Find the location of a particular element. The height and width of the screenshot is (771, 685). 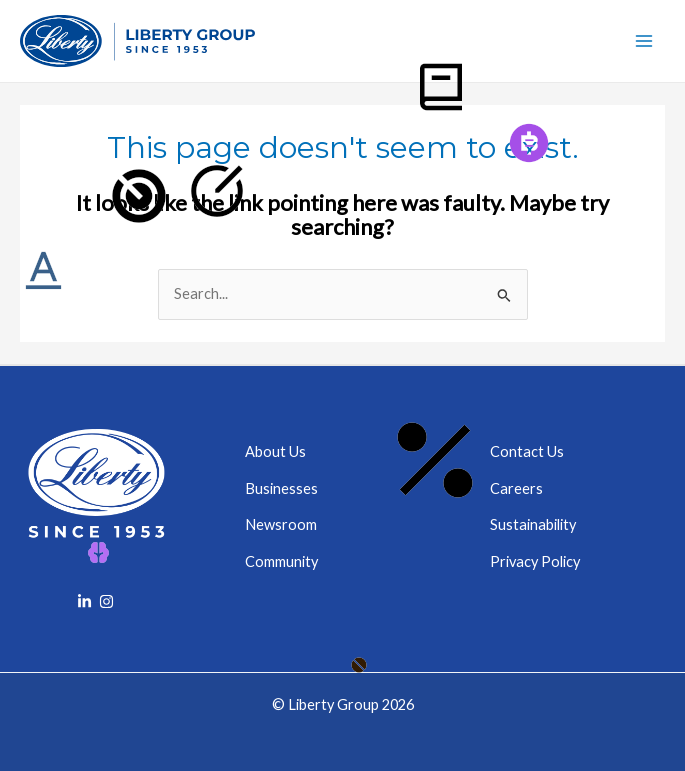

change text color is located at coordinates (43, 269).